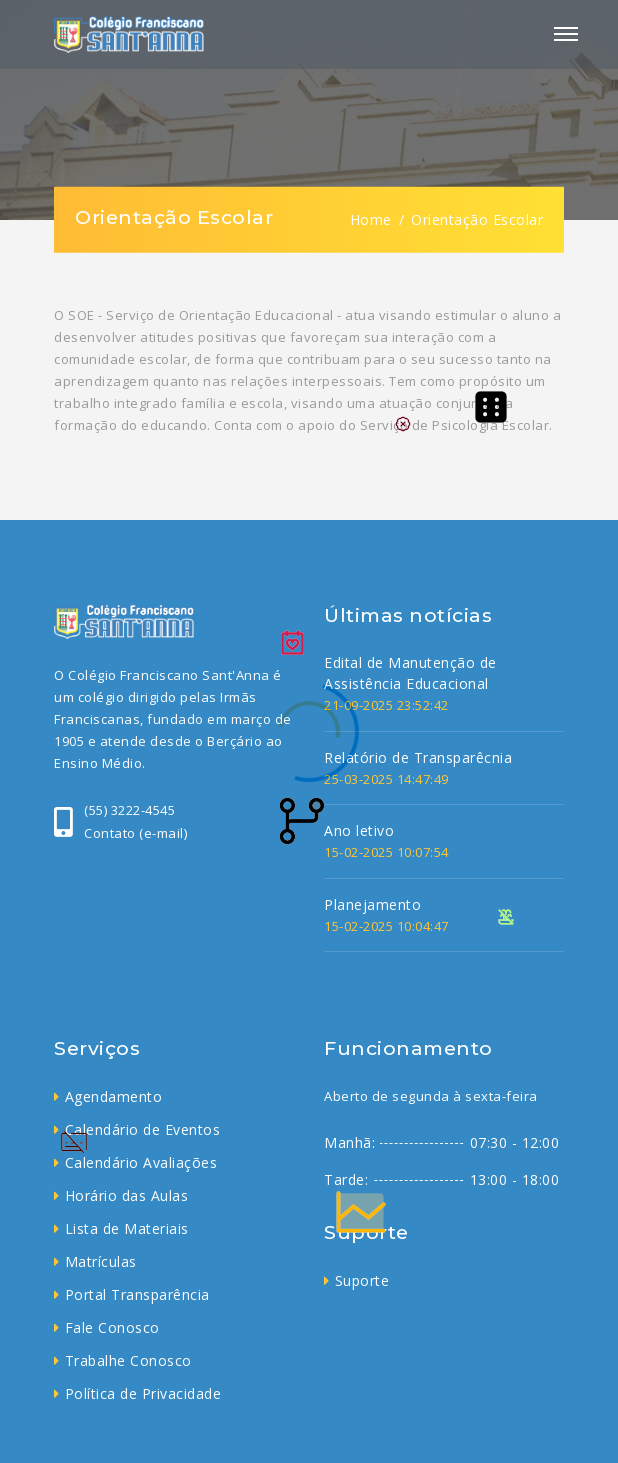  I want to click on view analytics or performance data, so click(361, 1212).